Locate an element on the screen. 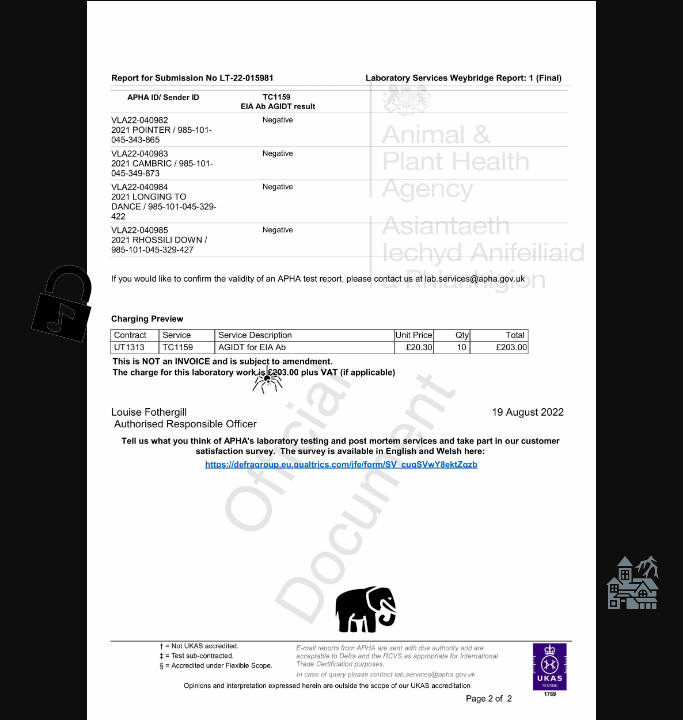 This screenshot has width=683, height=720. access haunted house level or spooky game area is located at coordinates (632, 582).